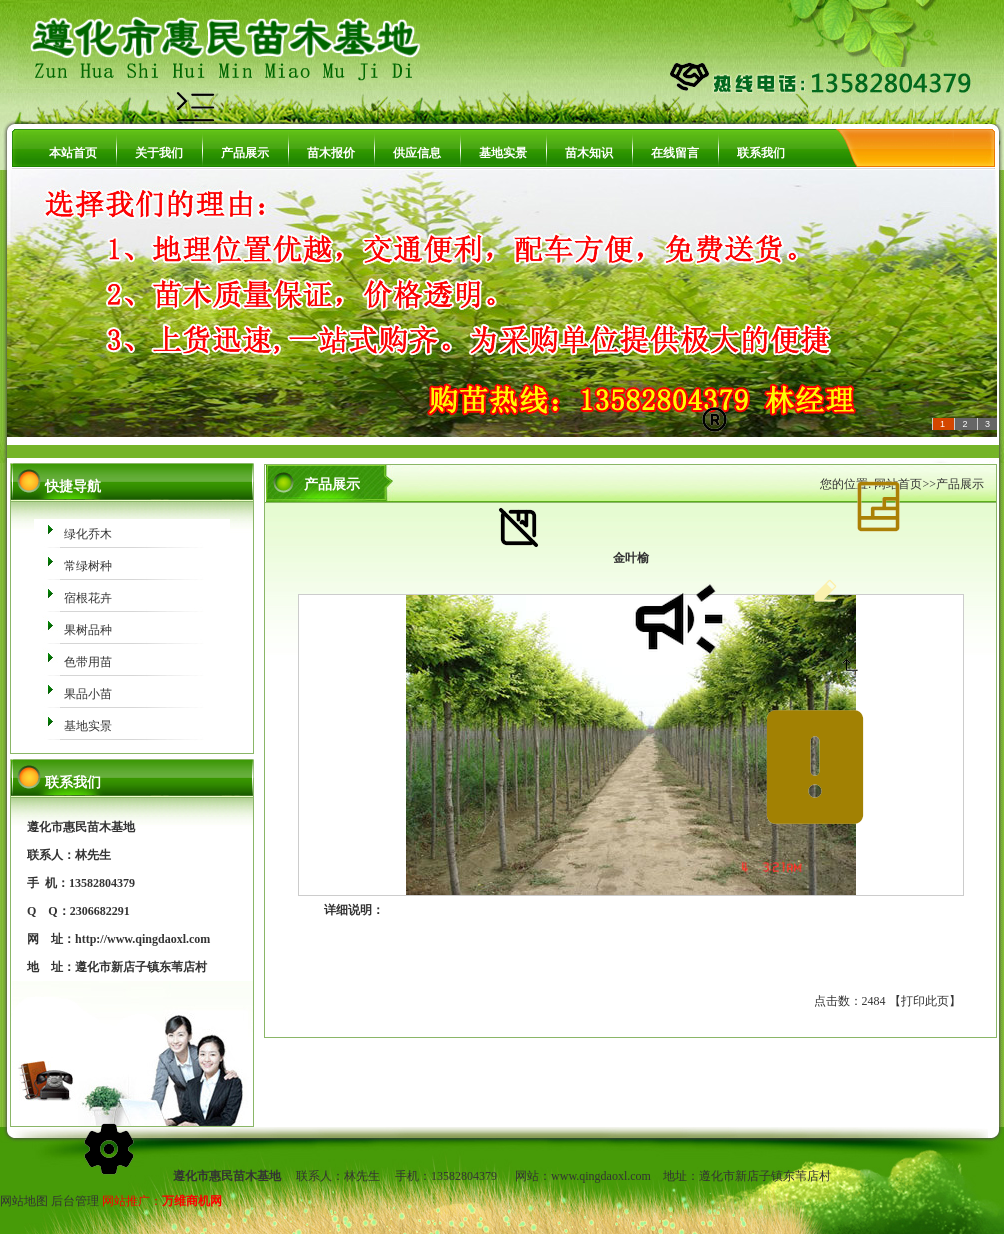  I want to click on go back and up to previous level, so click(849, 665).